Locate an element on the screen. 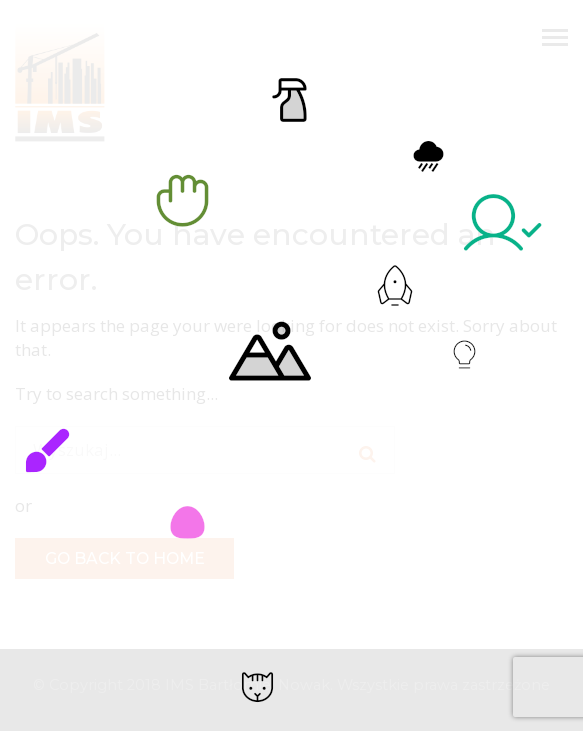  launch or deploy an application is located at coordinates (395, 287).